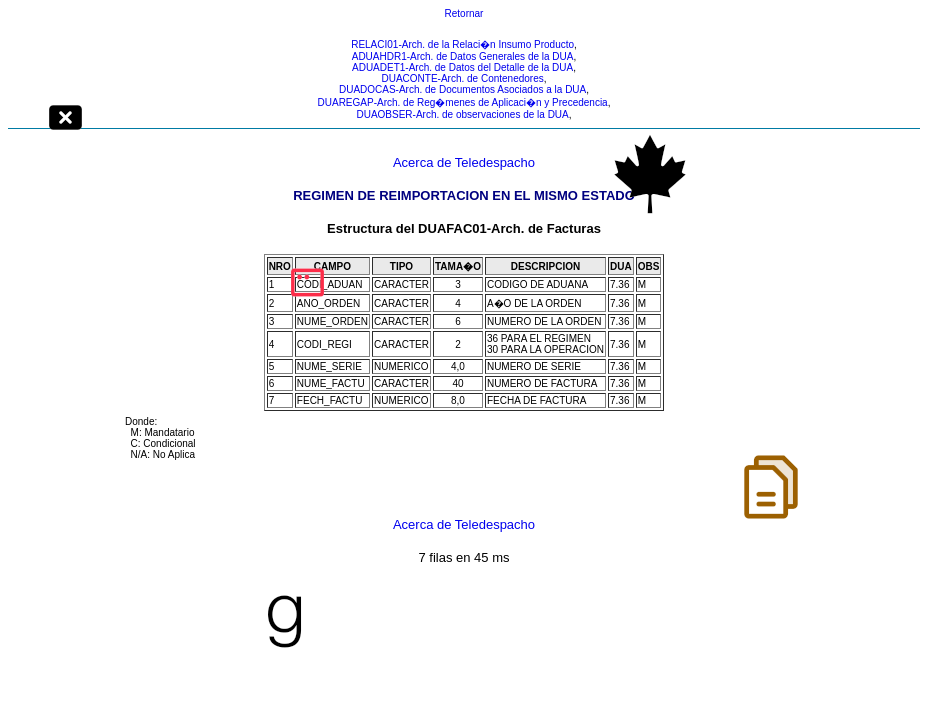 This screenshot has height=720, width=928. What do you see at coordinates (65, 117) in the screenshot?
I see `close or dismiss a dialog box` at bounding box center [65, 117].